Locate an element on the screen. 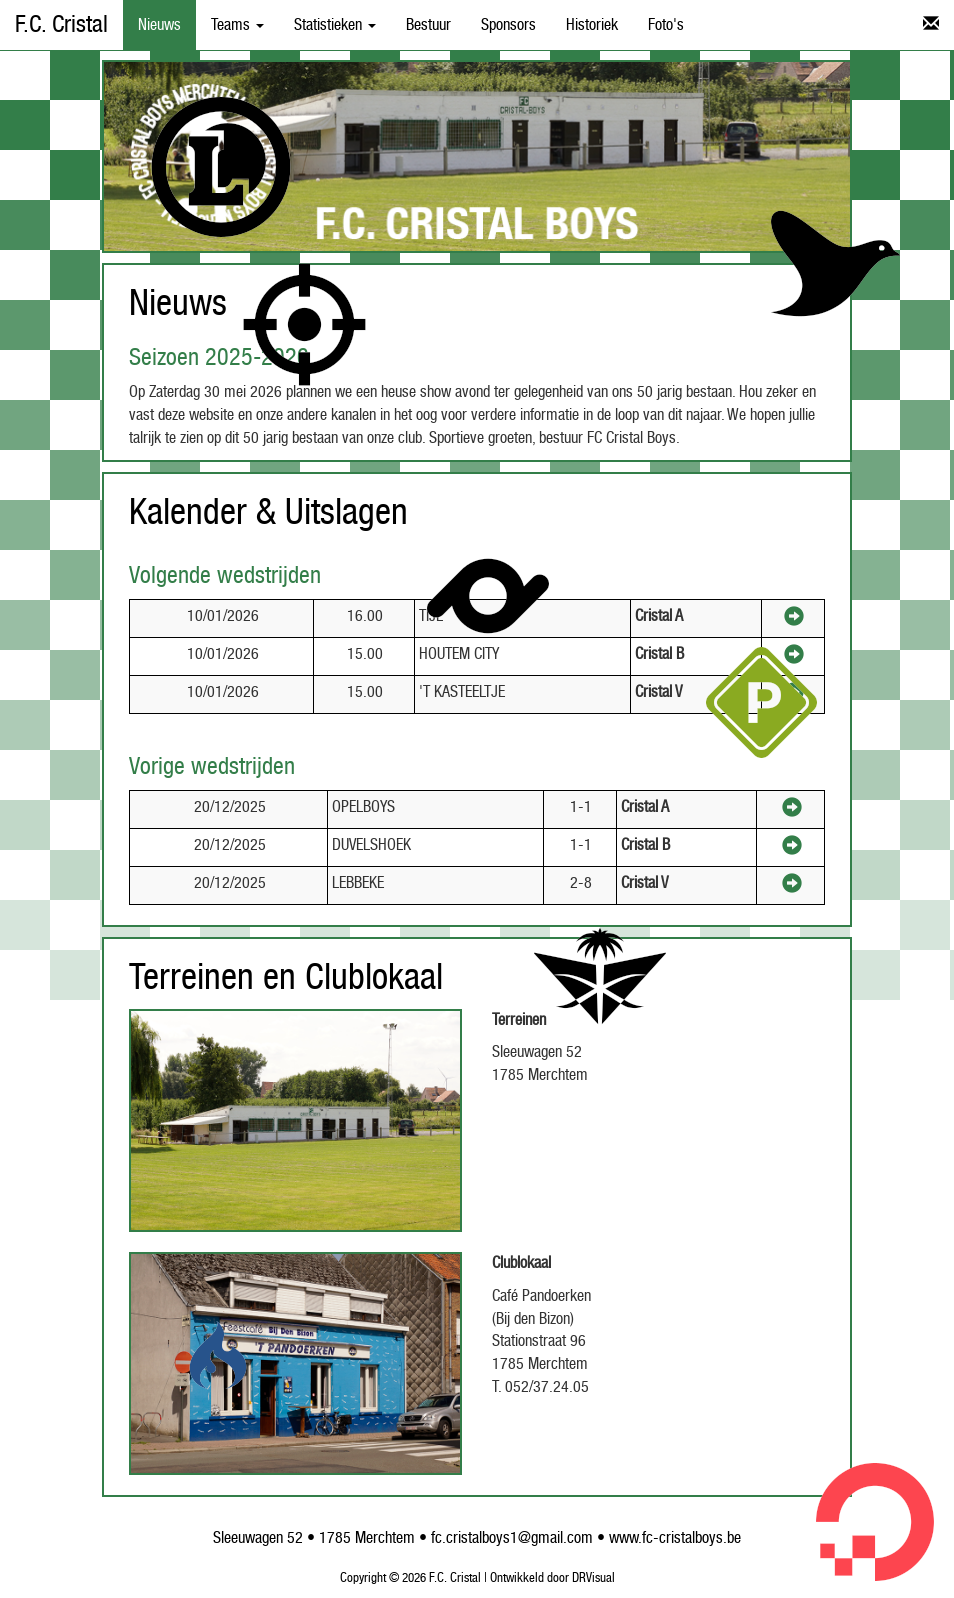  open pr.co app or website is located at coordinates (488, 596).